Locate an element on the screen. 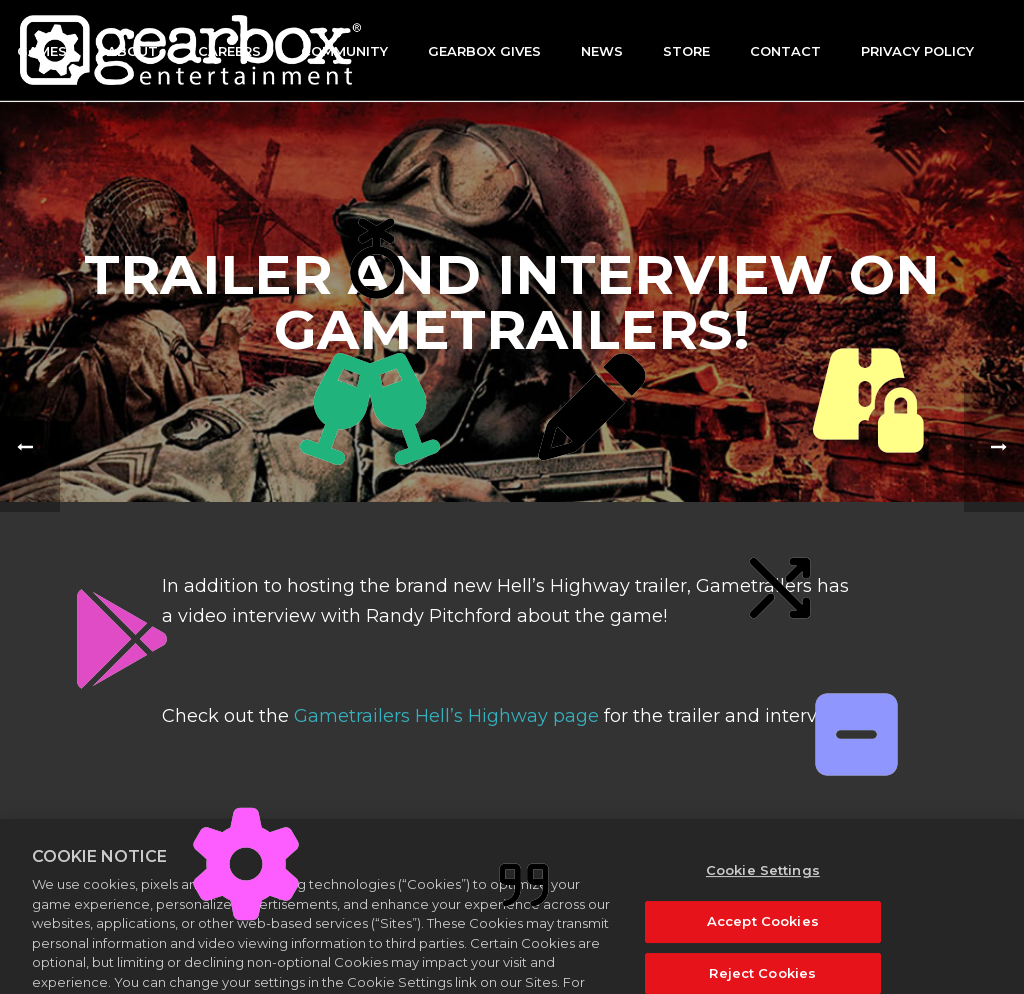 The width and height of the screenshot is (1024, 994). shuffle or randomize content order is located at coordinates (780, 588).